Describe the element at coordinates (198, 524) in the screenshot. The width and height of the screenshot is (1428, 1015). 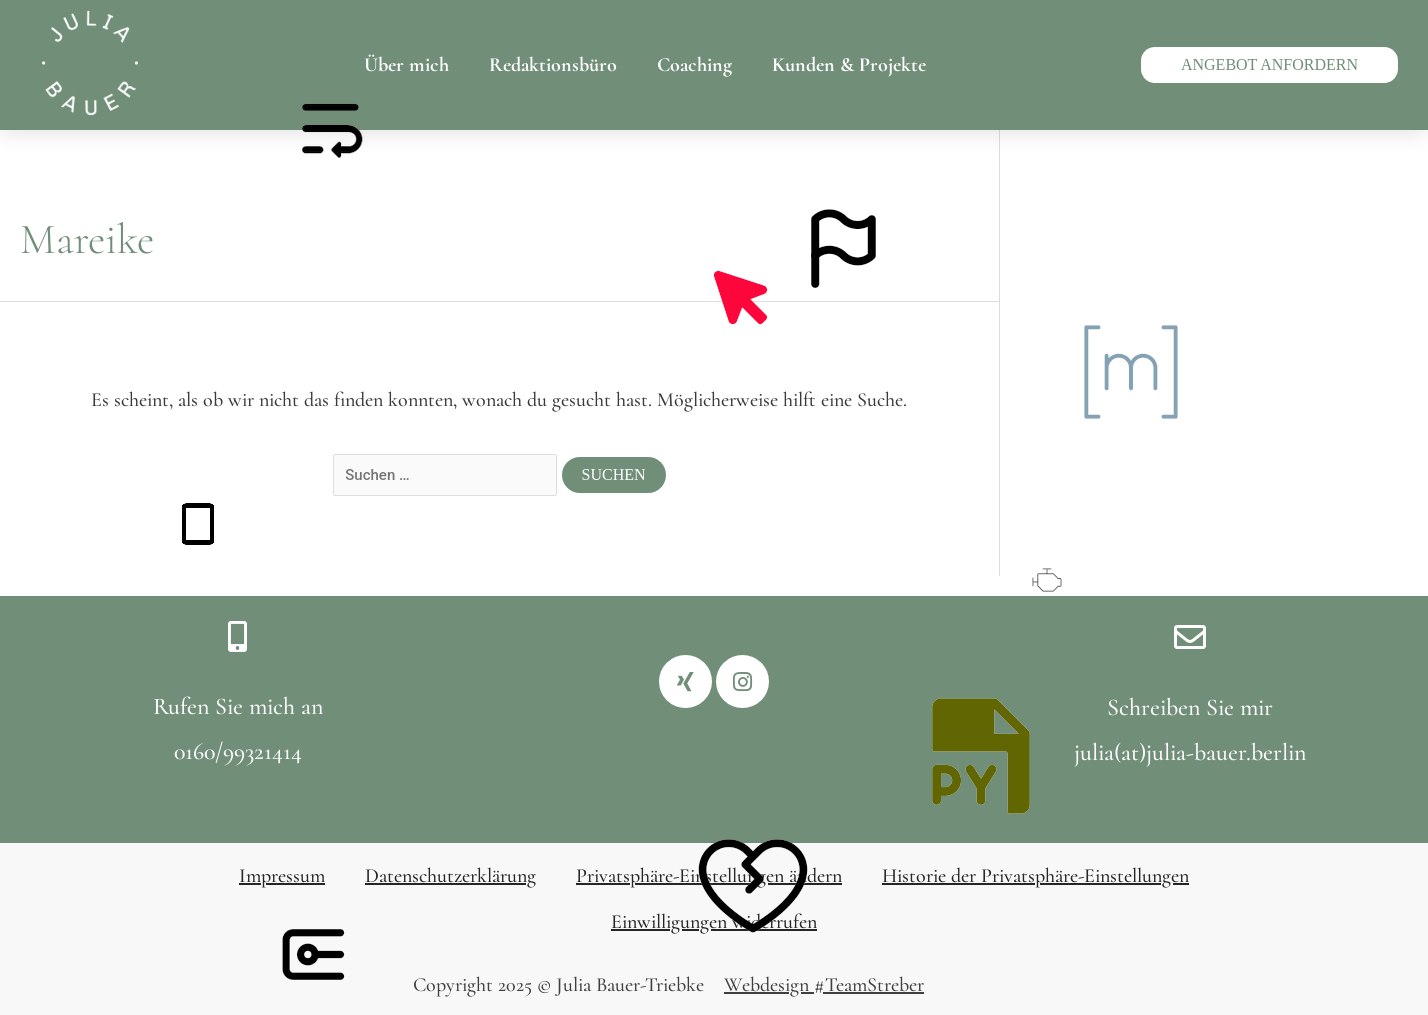
I see `crop image to portrait orientation` at that location.